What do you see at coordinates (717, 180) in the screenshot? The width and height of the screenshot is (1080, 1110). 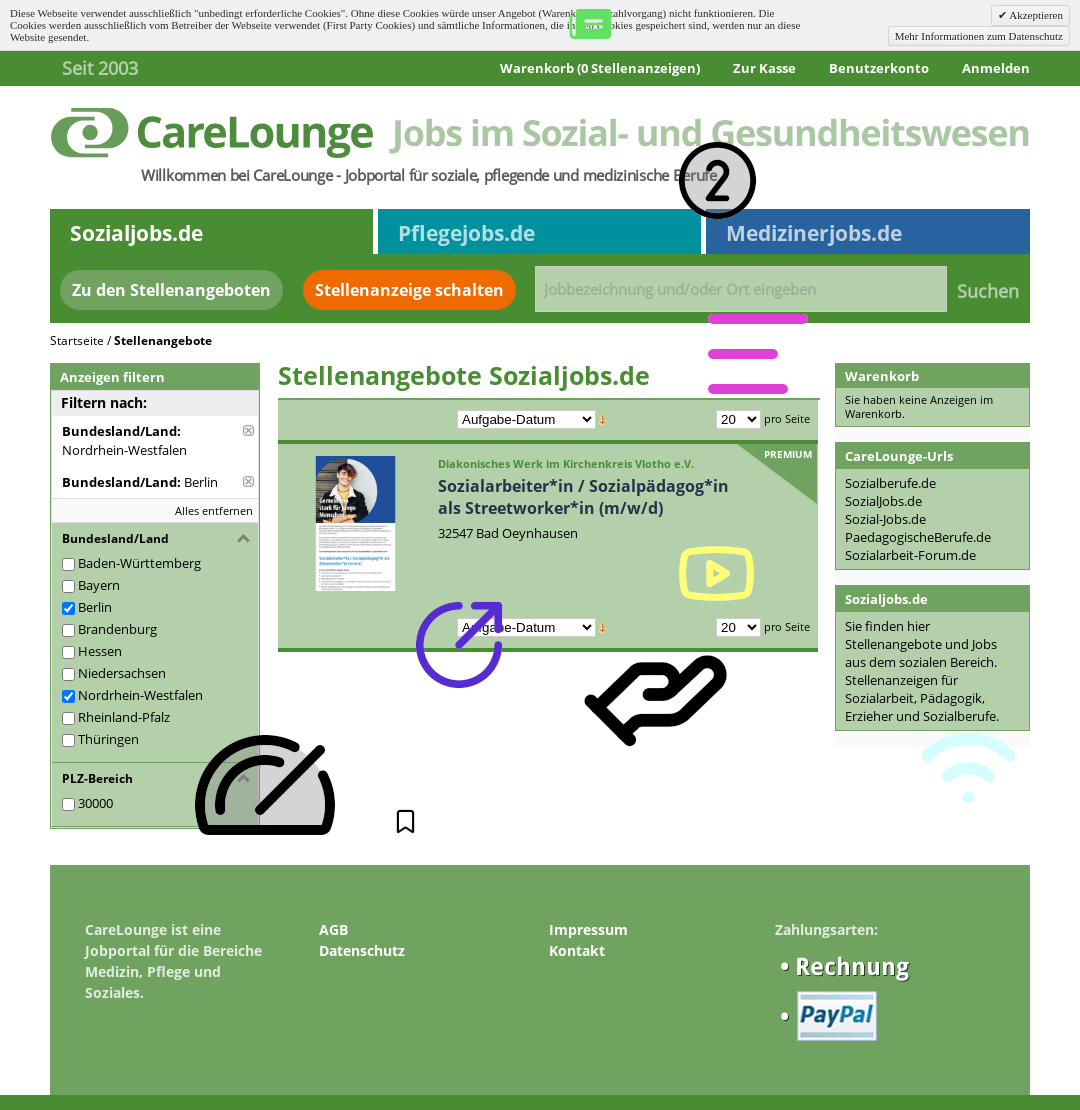 I see `indicates step two in a multi-step process` at bounding box center [717, 180].